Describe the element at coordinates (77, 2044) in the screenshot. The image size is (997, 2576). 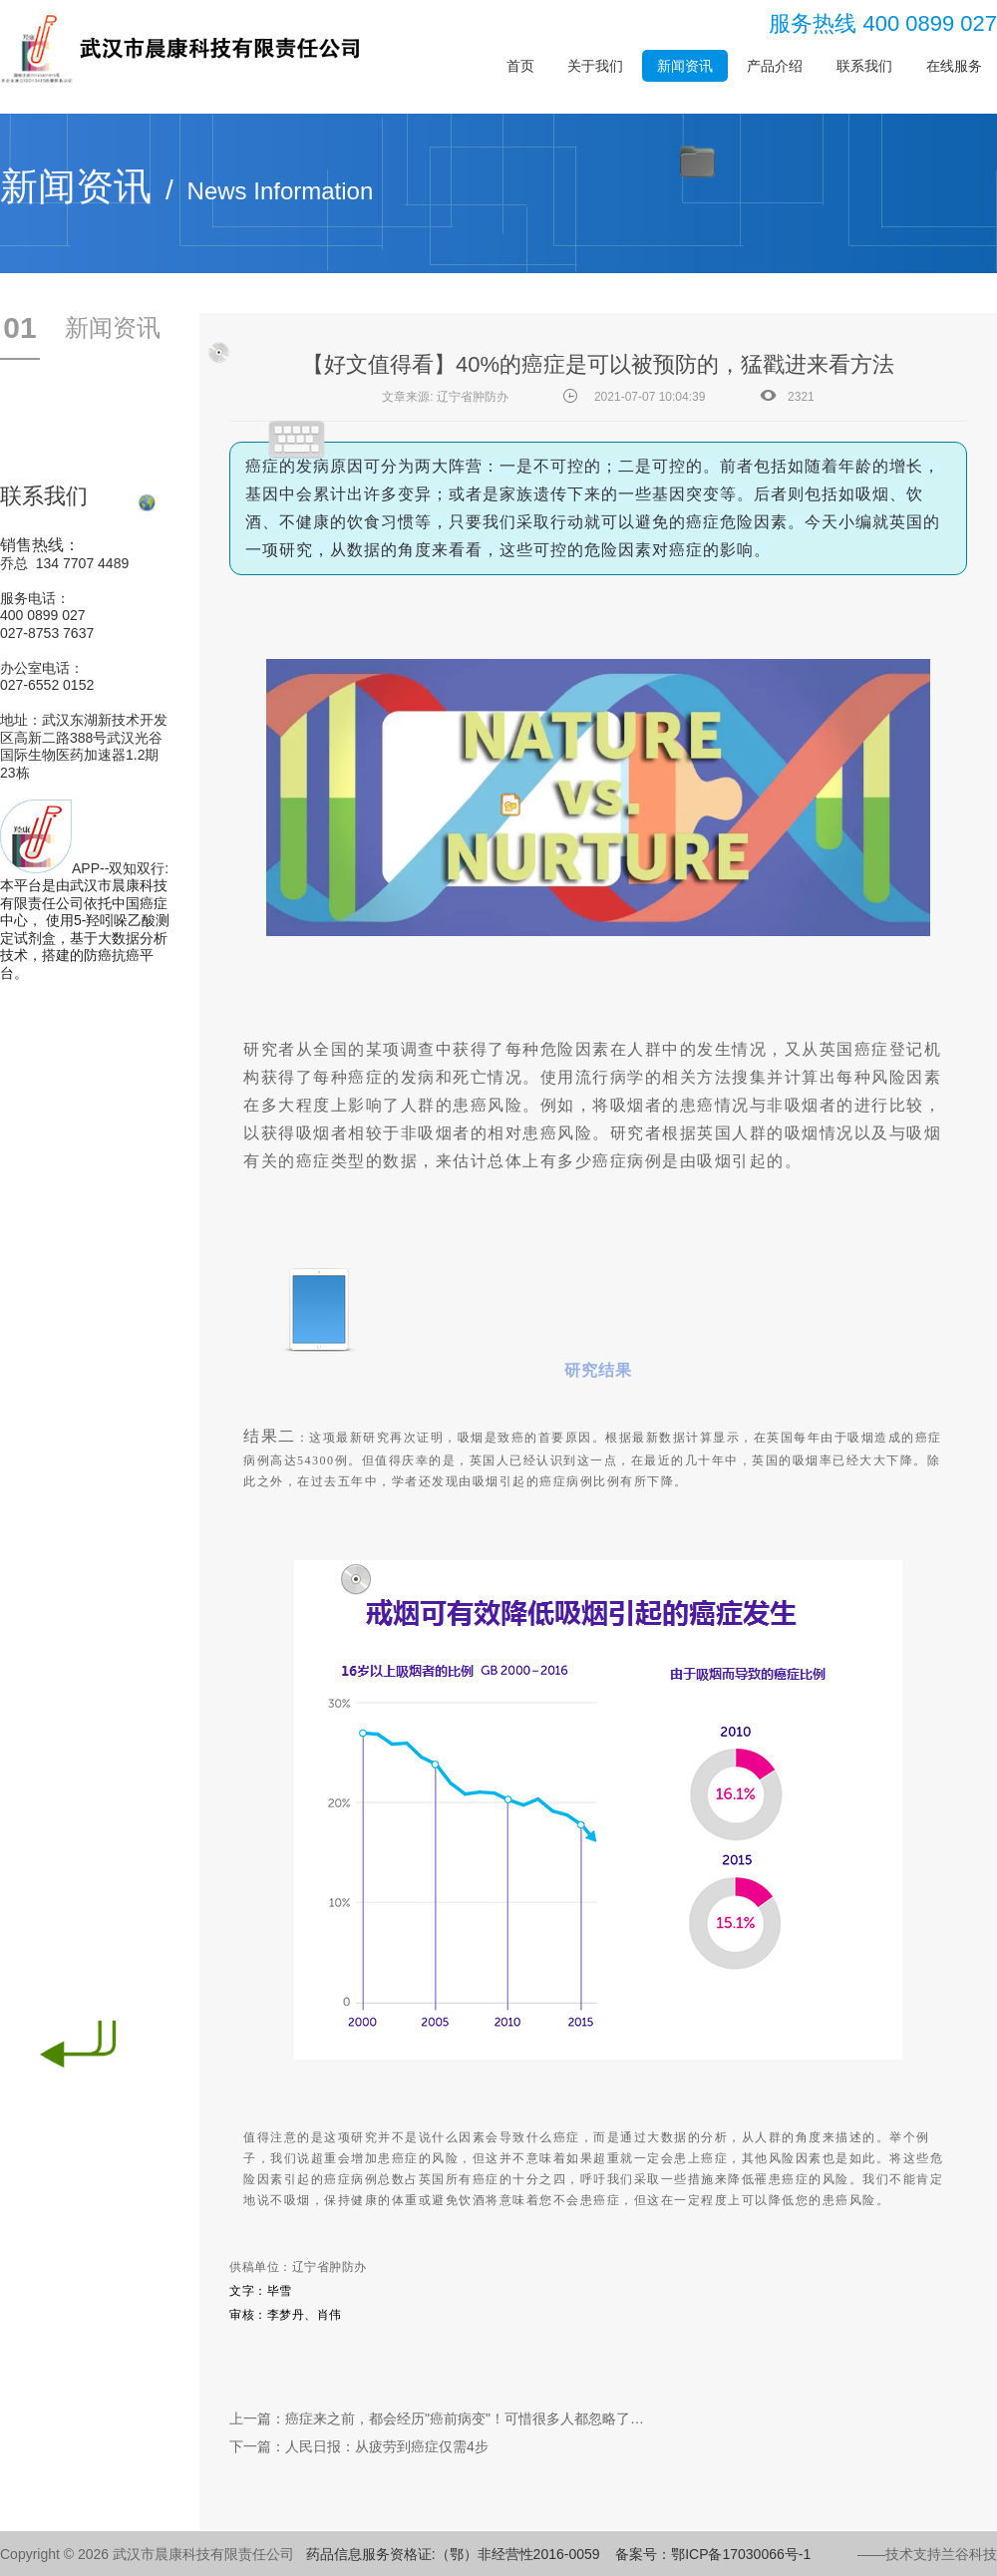
I see `reply to all recipients of an email` at that location.